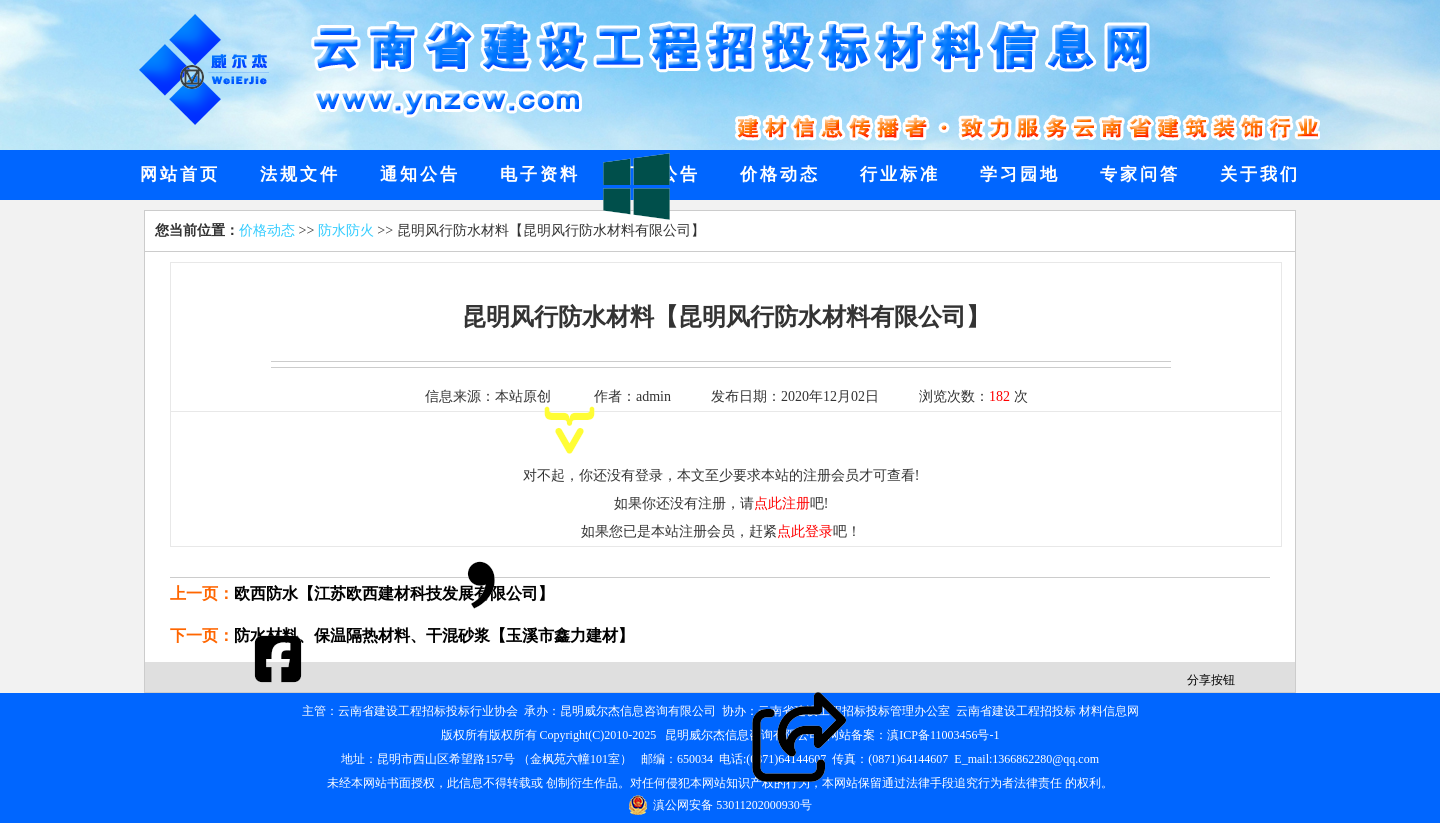 This screenshot has width=1440, height=823. Describe the element at coordinates (278, 659) in the screenshot. I see `share to facebook` at that location.